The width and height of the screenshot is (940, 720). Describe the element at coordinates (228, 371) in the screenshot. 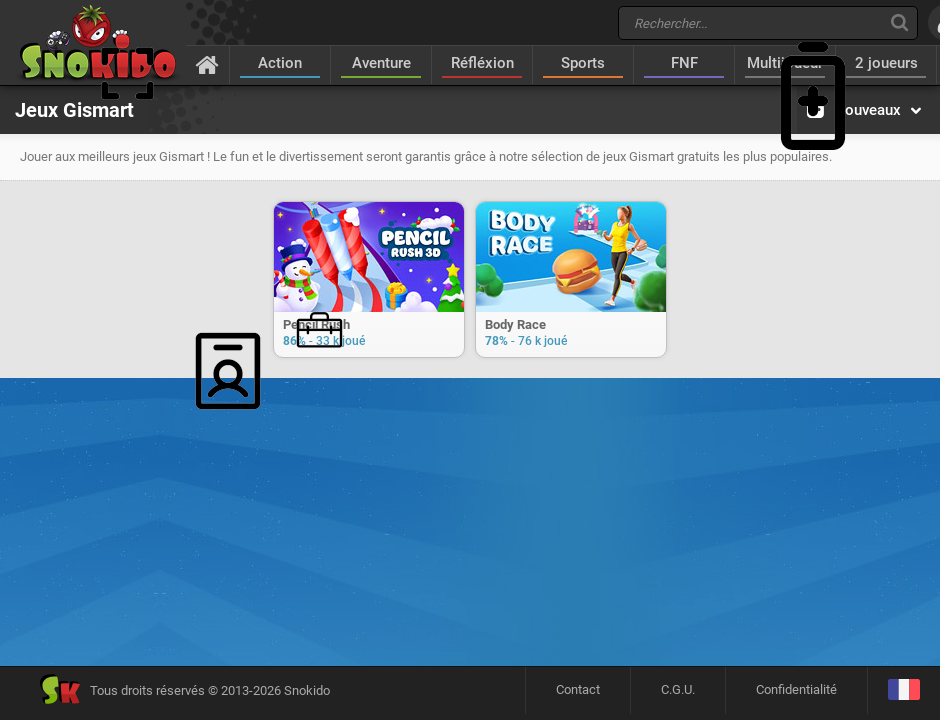

I see `view user profile or identity information` at that location.